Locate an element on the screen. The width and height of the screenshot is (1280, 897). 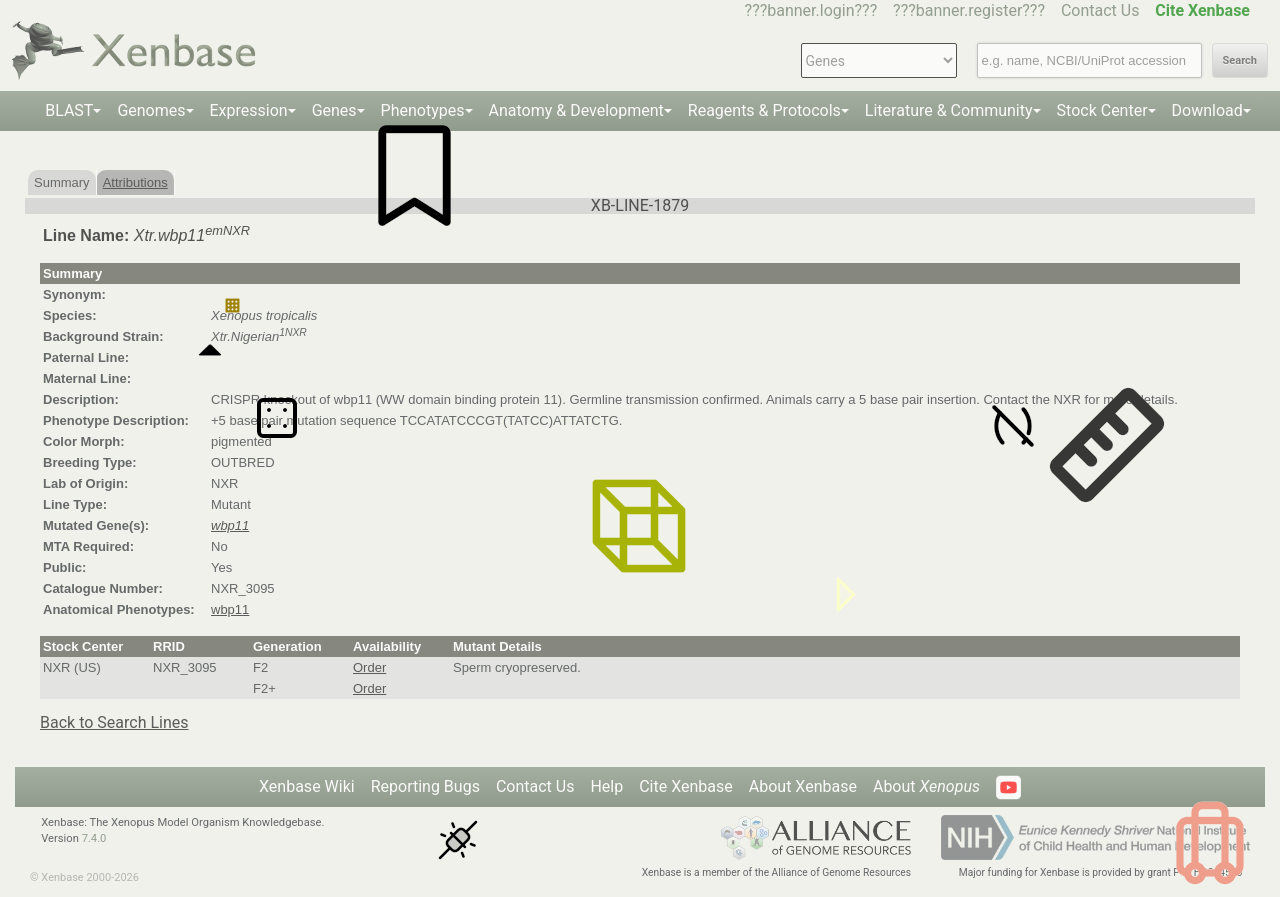
disable grouping or parentheses in formula is located at coordinates (1013, 426).